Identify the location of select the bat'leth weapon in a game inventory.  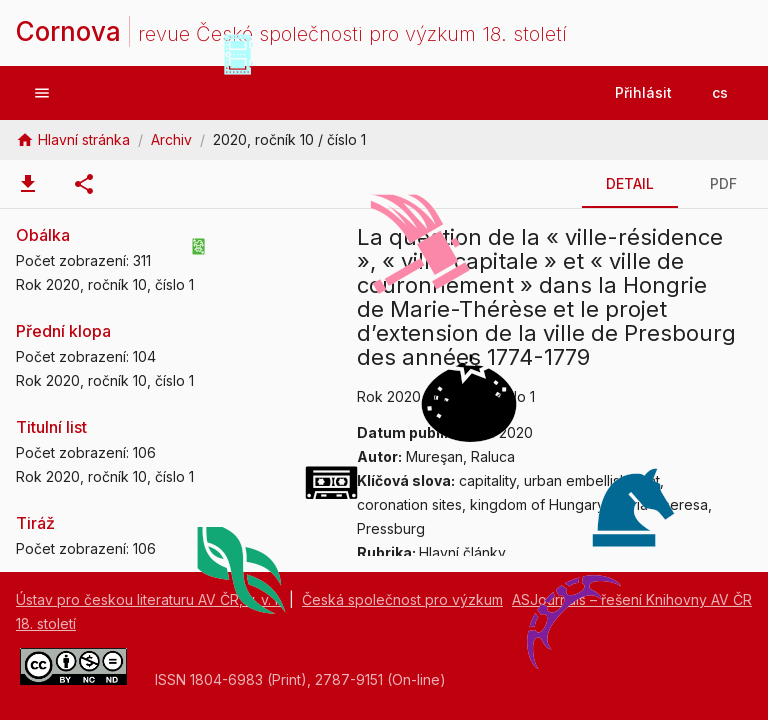
(574, 622).